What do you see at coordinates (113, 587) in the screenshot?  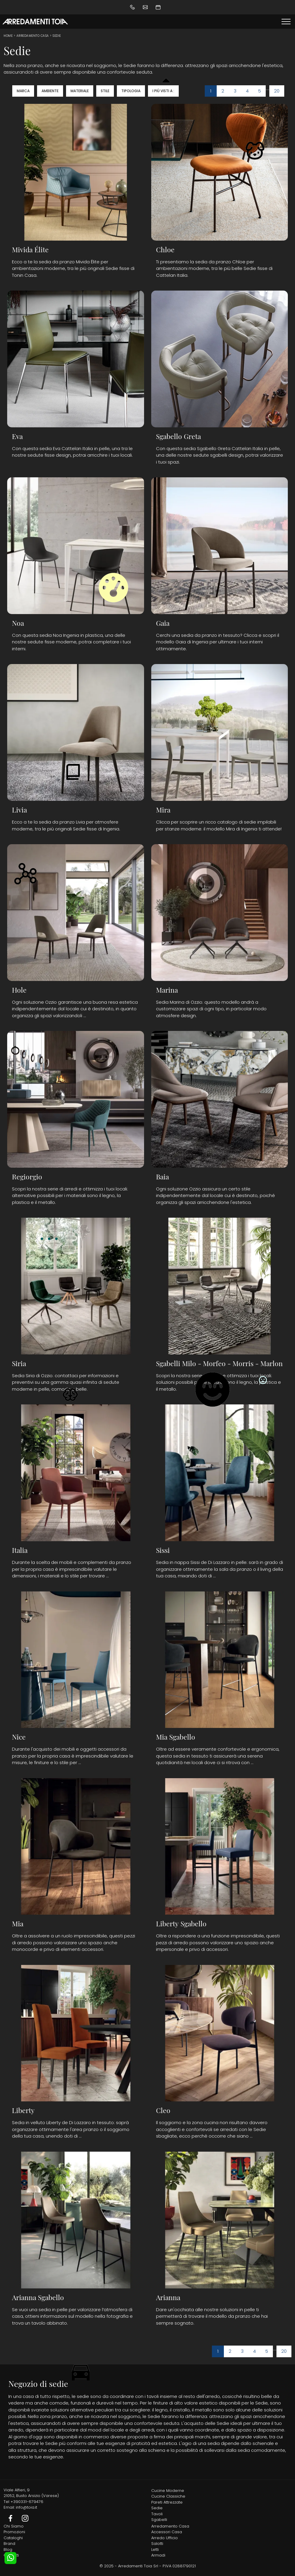 I see `view performance or speed metrics` at bounding box center [113, 587].